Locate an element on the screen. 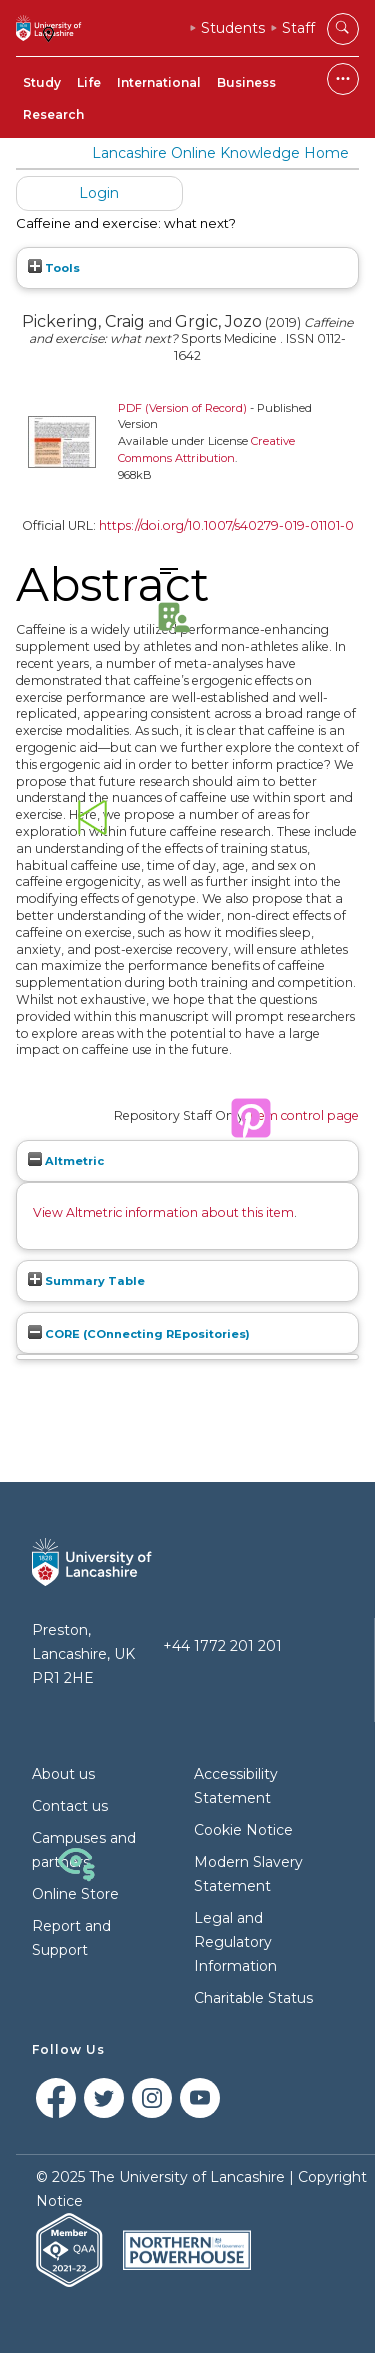 Image resolution: width=375 pixels, height=2353 pixels. skip to previous track is located at coordinates (92, 817).